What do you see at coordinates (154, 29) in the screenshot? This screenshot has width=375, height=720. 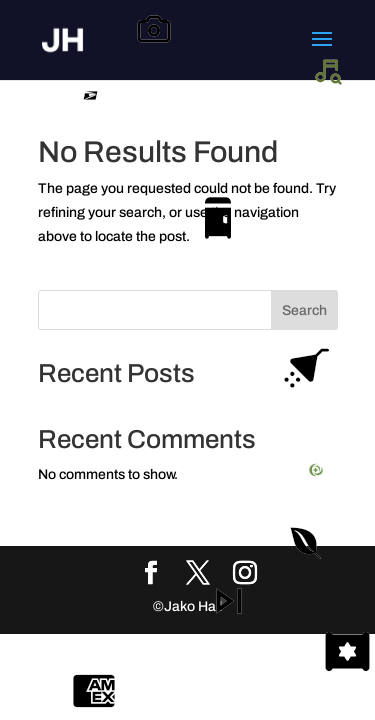 I see `take a photo` at bounding box center [154, 29].